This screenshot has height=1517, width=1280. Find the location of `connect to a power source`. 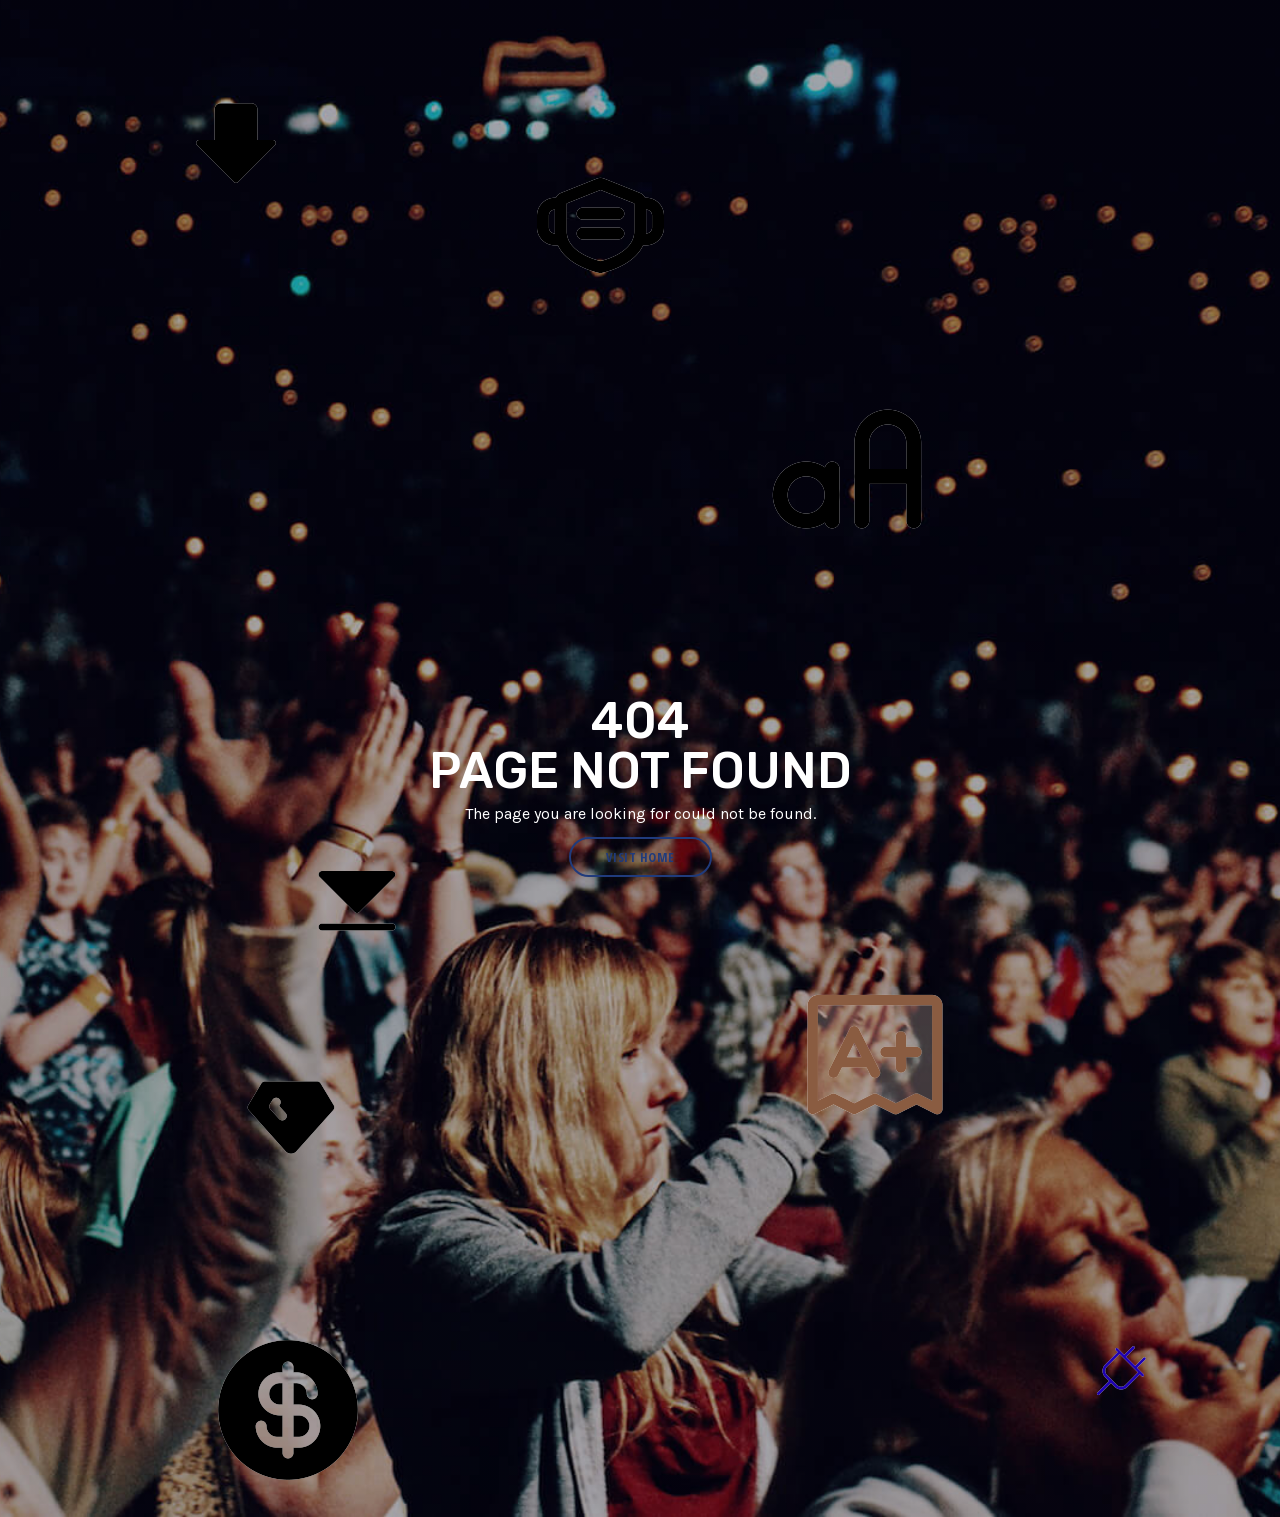

connect to a power source is located at coordinates (1120, 1371).